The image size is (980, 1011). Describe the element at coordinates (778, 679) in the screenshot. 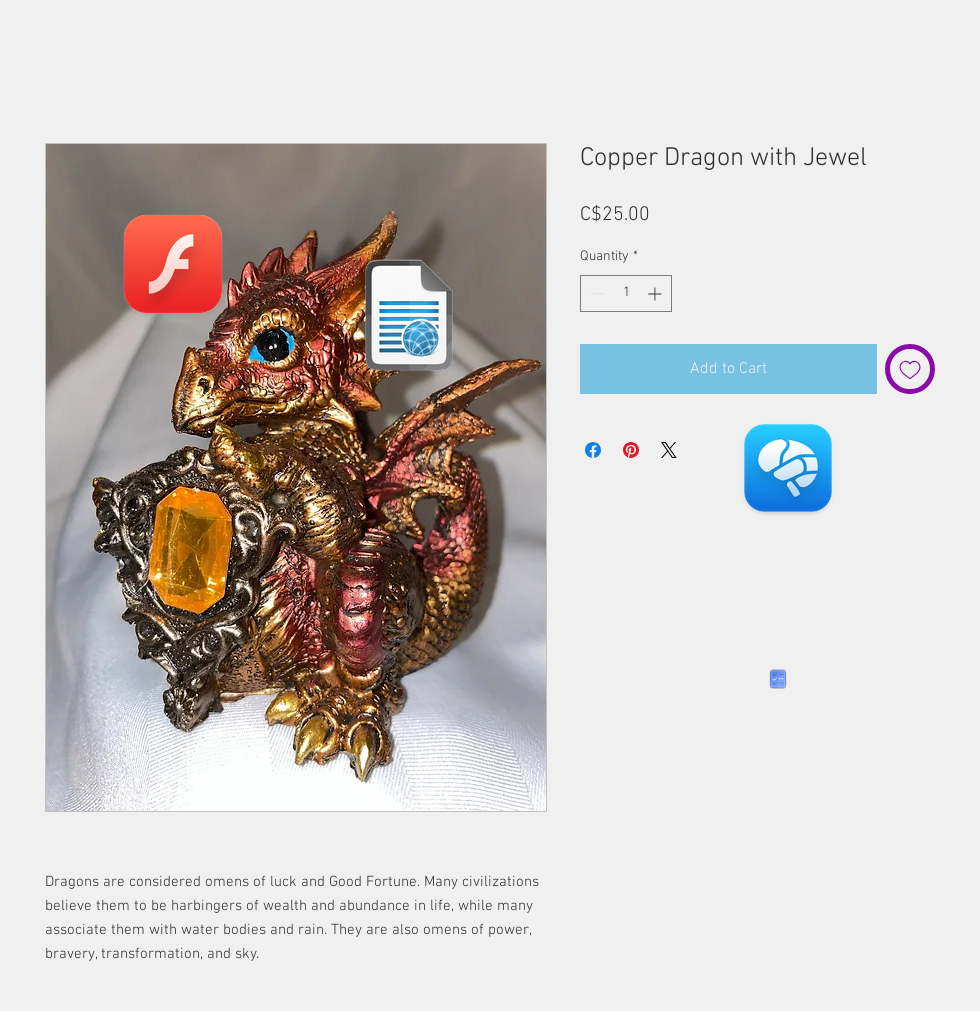

I see `open your bookmarks or saved items app` at that location.